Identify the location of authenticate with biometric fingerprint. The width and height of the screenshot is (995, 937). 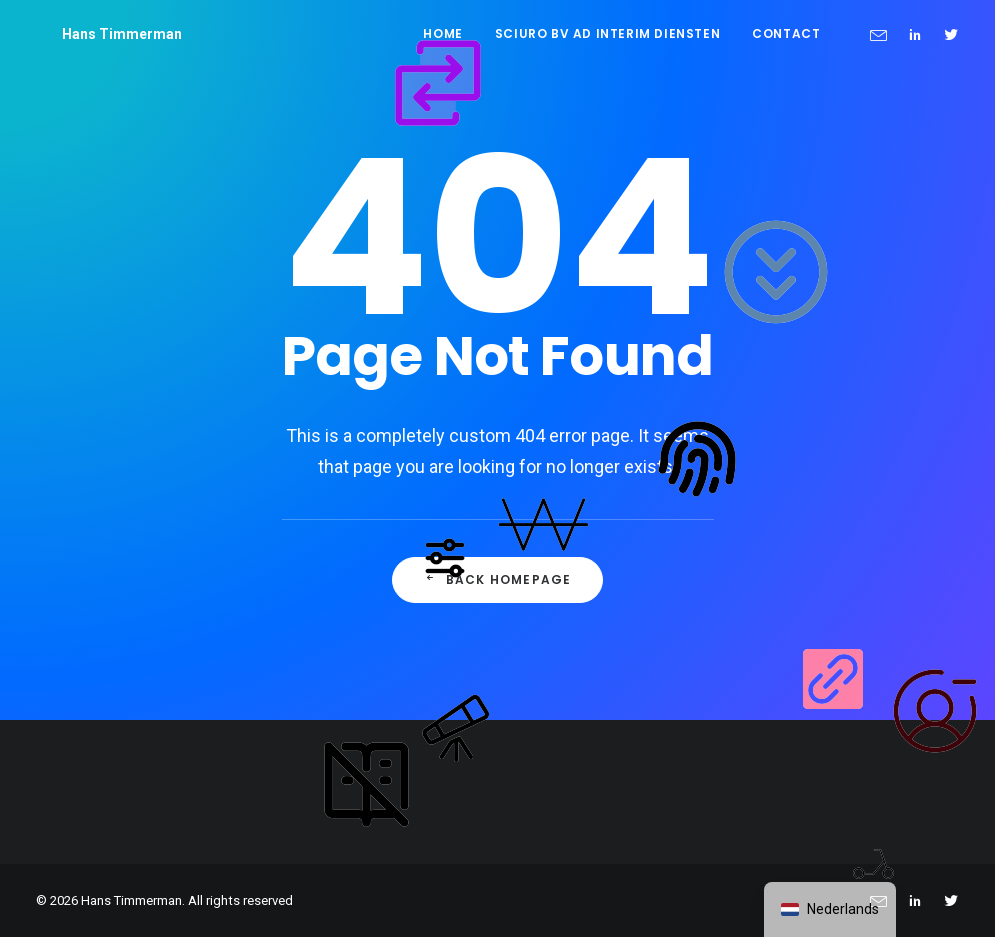
(698, 459).